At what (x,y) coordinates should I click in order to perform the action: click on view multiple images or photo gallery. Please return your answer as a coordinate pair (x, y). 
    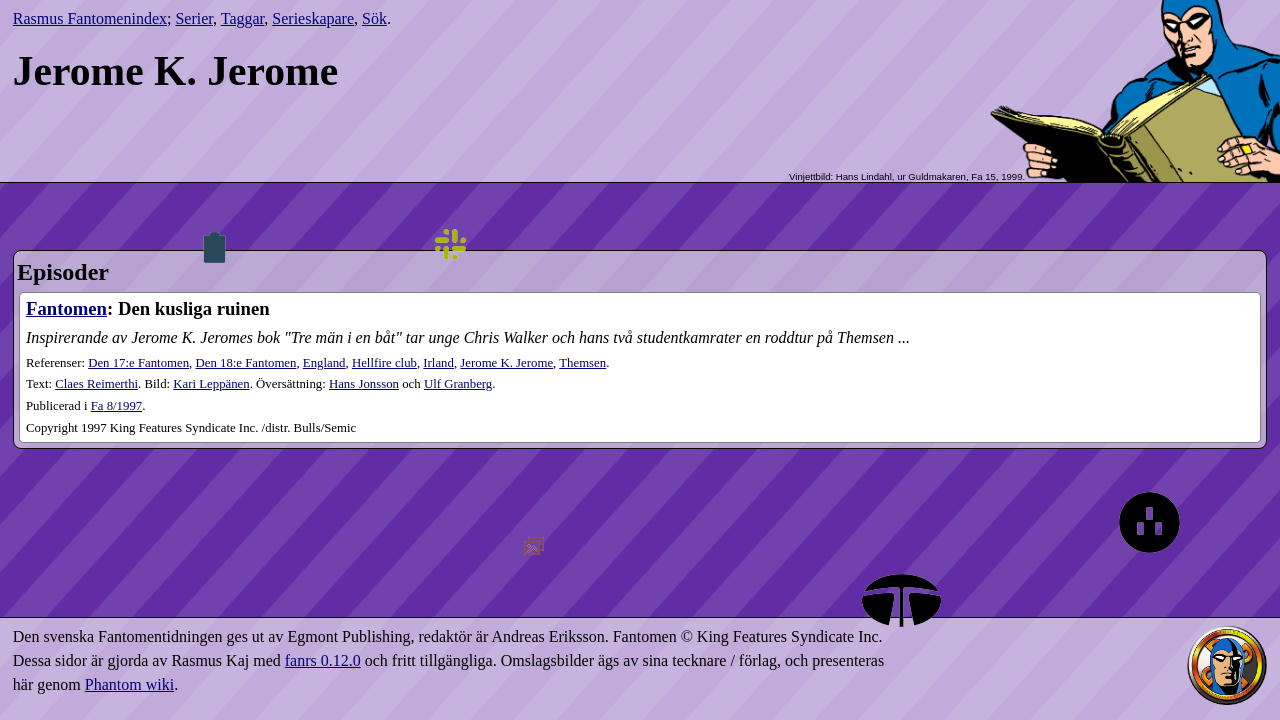
    Looking at the image, I should click on (534, 546).